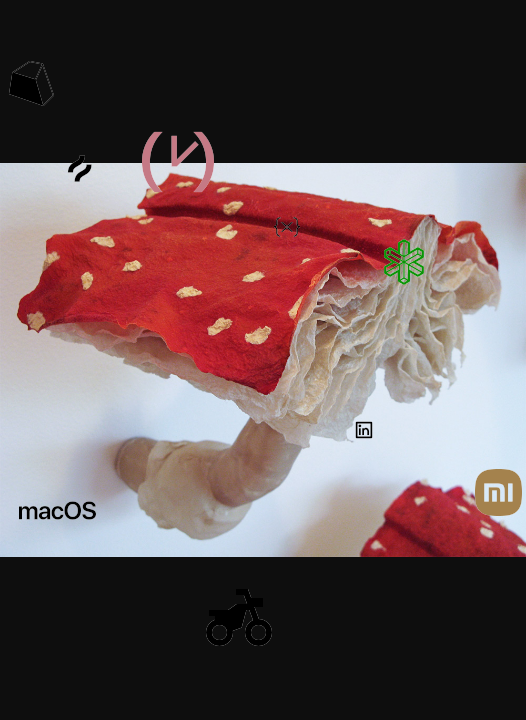  What do you see at coordinates (287, 227) in the screenshot?
I see `XRP cryptocurrency logo` at bounding box center [287, 227].